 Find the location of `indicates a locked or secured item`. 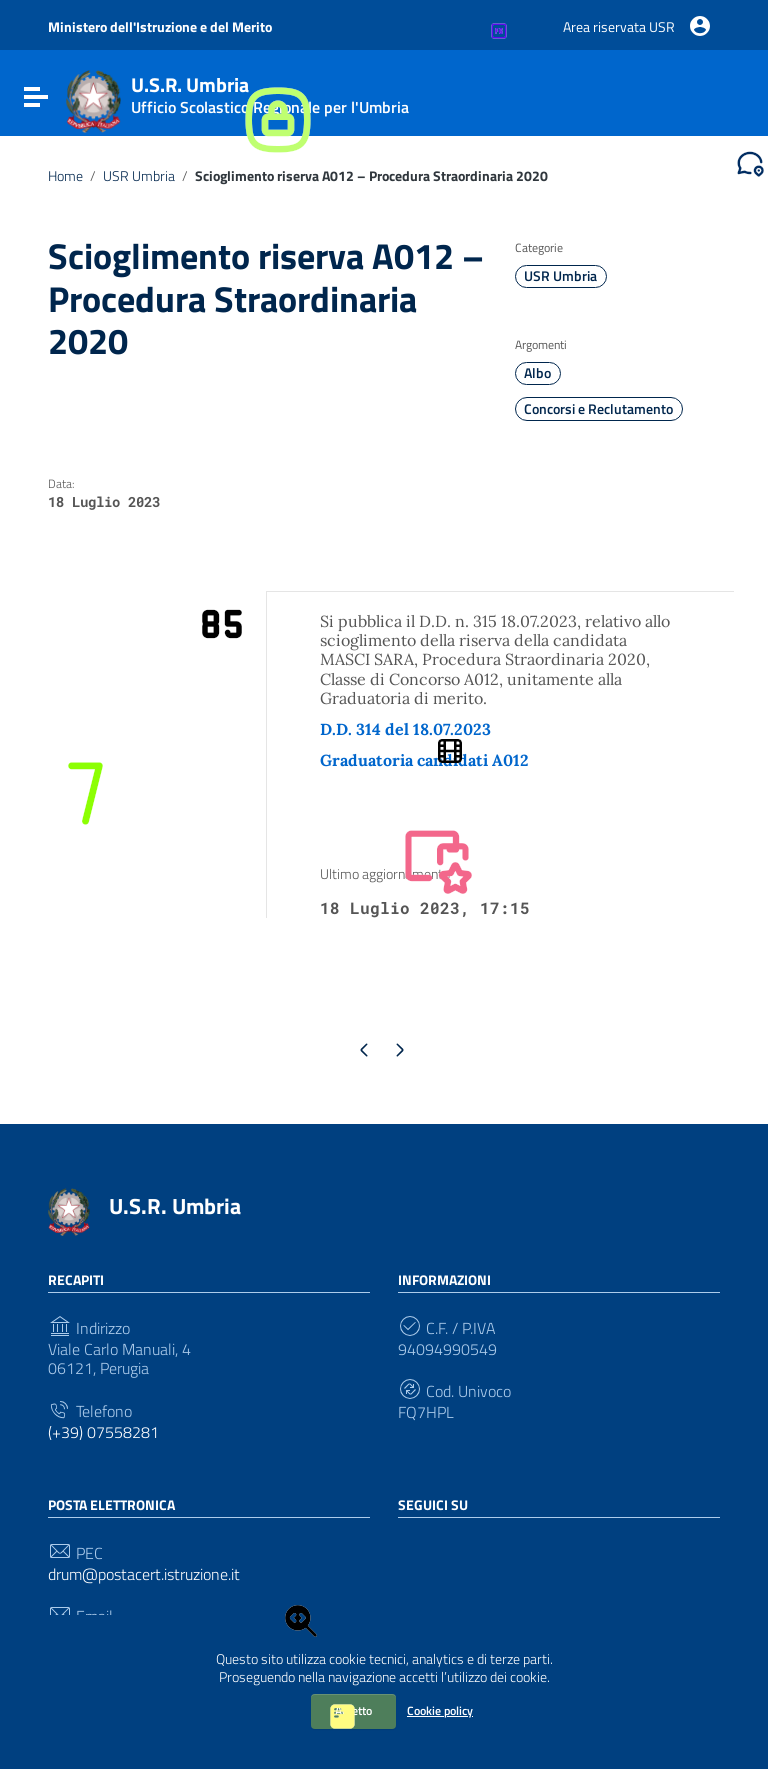

indicates a locked or secured item is located at coordinates (278, 120).